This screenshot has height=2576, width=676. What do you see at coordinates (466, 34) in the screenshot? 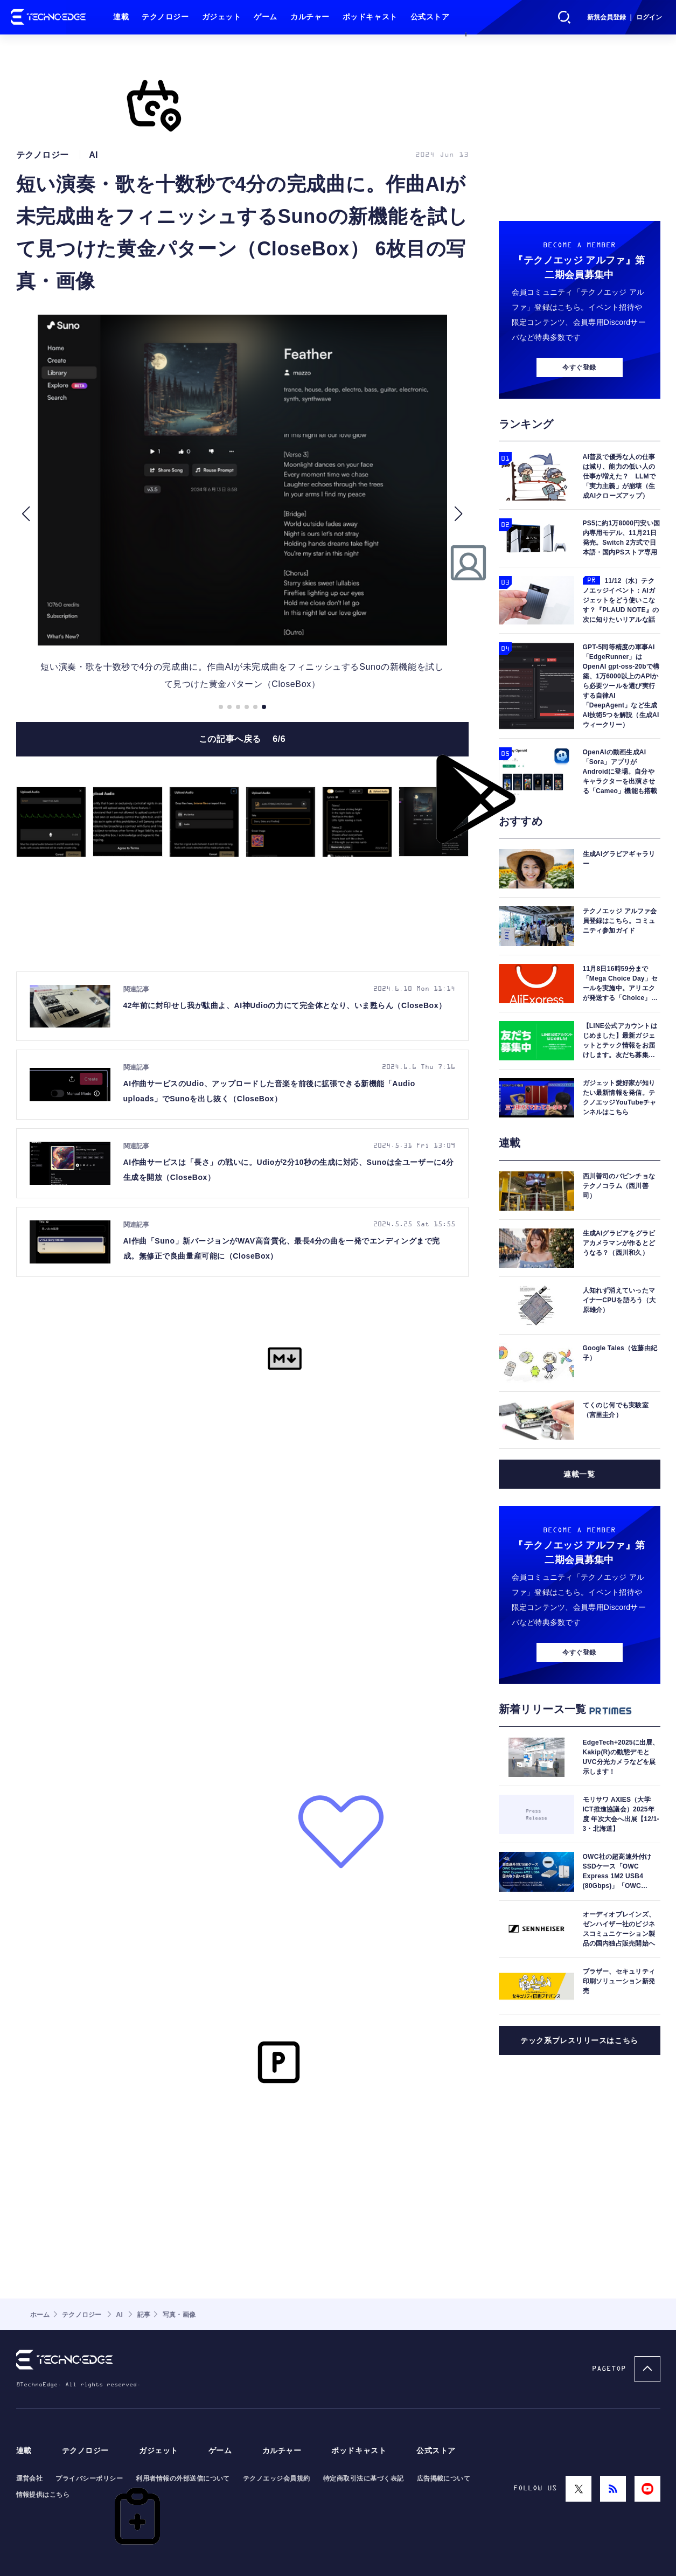
I see `indicates information or help is available` at bounding box center [466, 34].